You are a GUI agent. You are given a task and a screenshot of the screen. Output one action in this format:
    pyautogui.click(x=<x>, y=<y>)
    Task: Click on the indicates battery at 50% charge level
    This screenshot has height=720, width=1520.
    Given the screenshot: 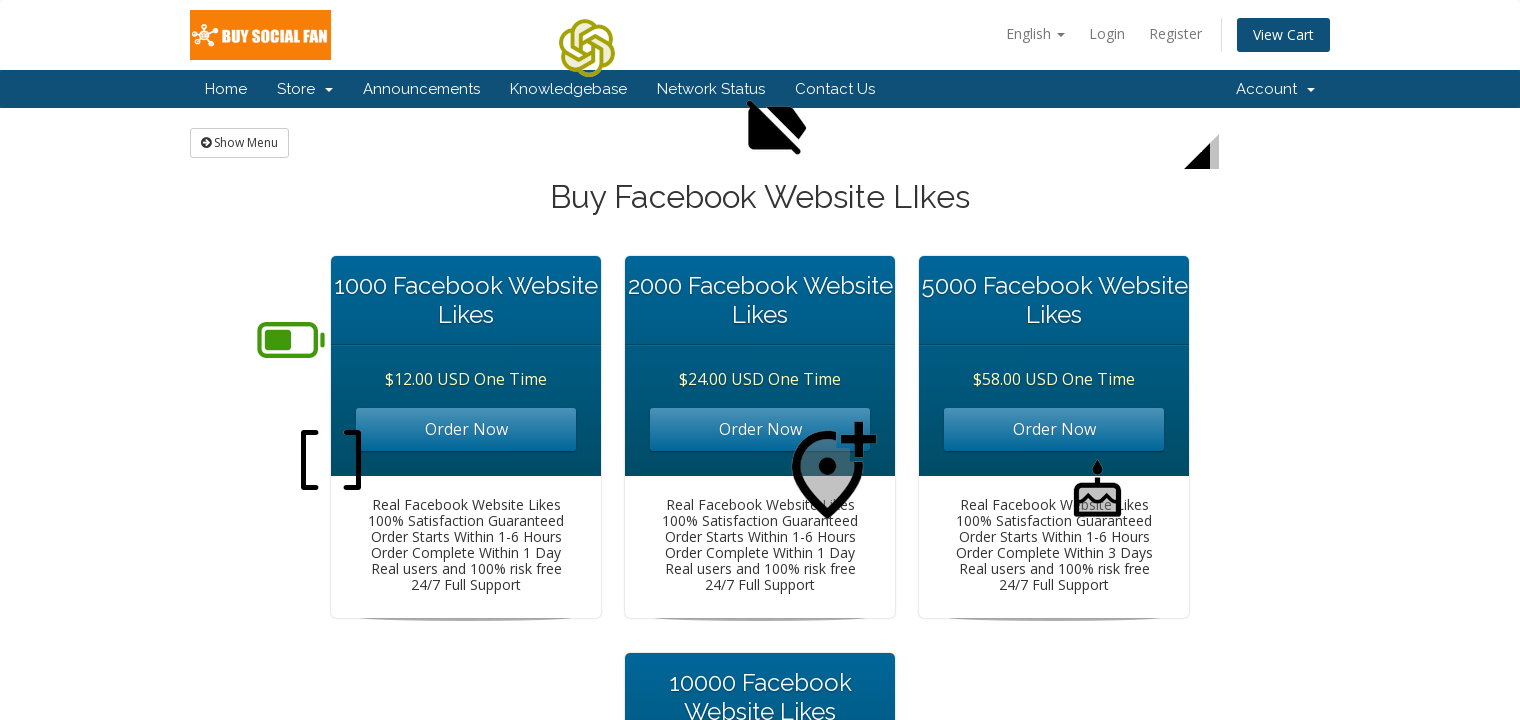 What is the action you would take?
    pyautogui.click(x=291, y=340)
    